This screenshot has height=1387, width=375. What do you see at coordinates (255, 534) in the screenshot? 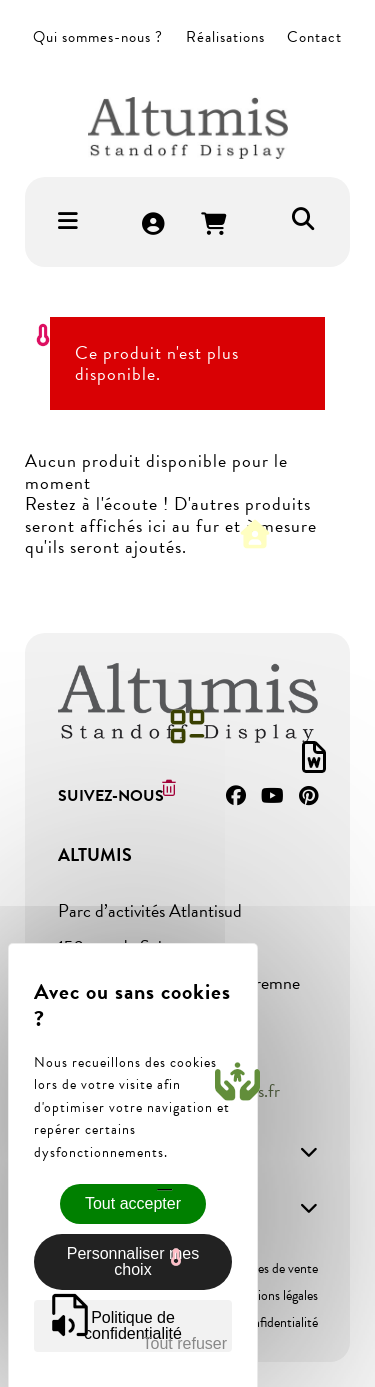
I see `view your home profile` at bounding box center [255, 534].